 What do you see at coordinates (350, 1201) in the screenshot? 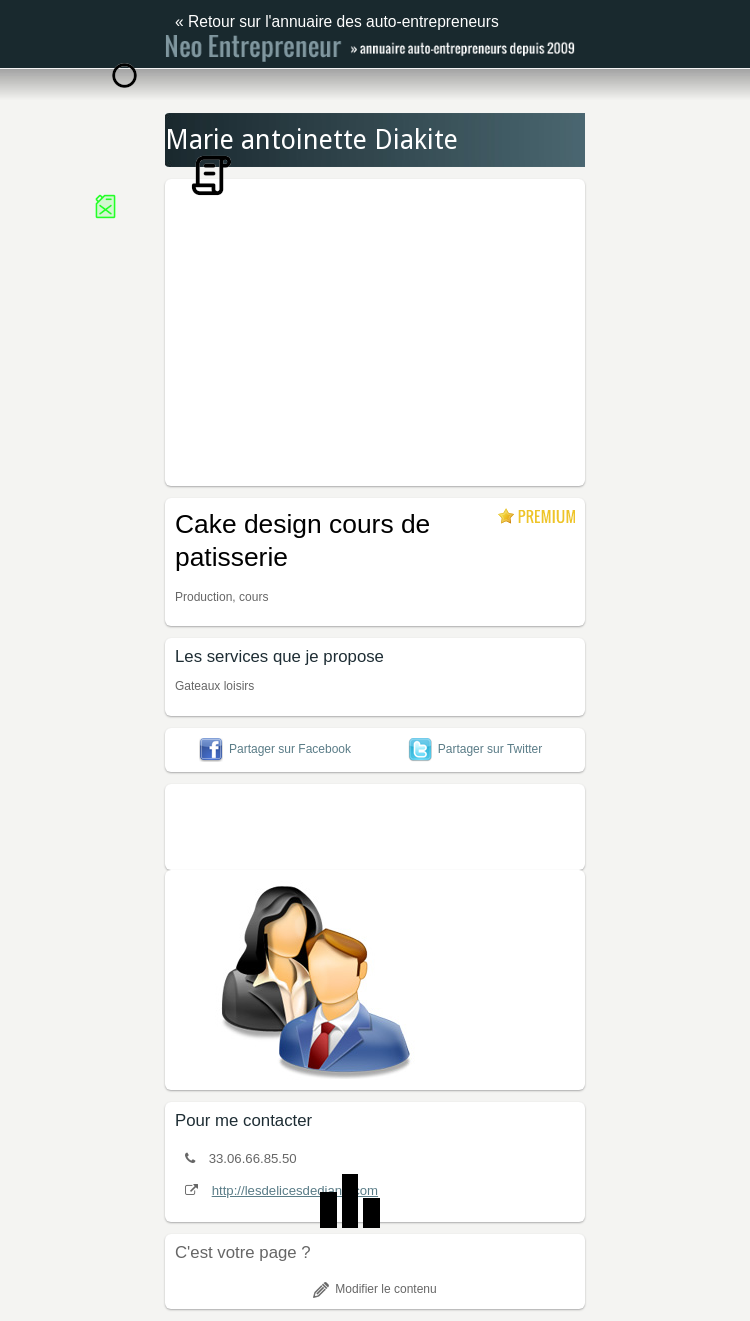
I see `view leaderboard rankings` at bounding box center [350, 1201].